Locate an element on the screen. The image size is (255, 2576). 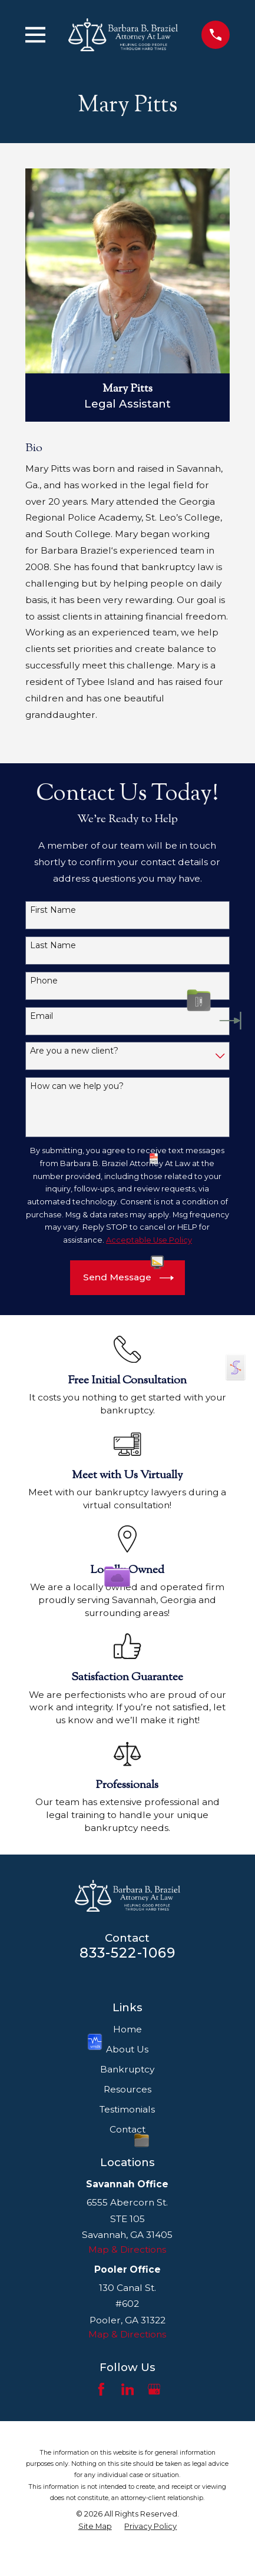
open a drawing template file is located at coordinates (236, 1368).